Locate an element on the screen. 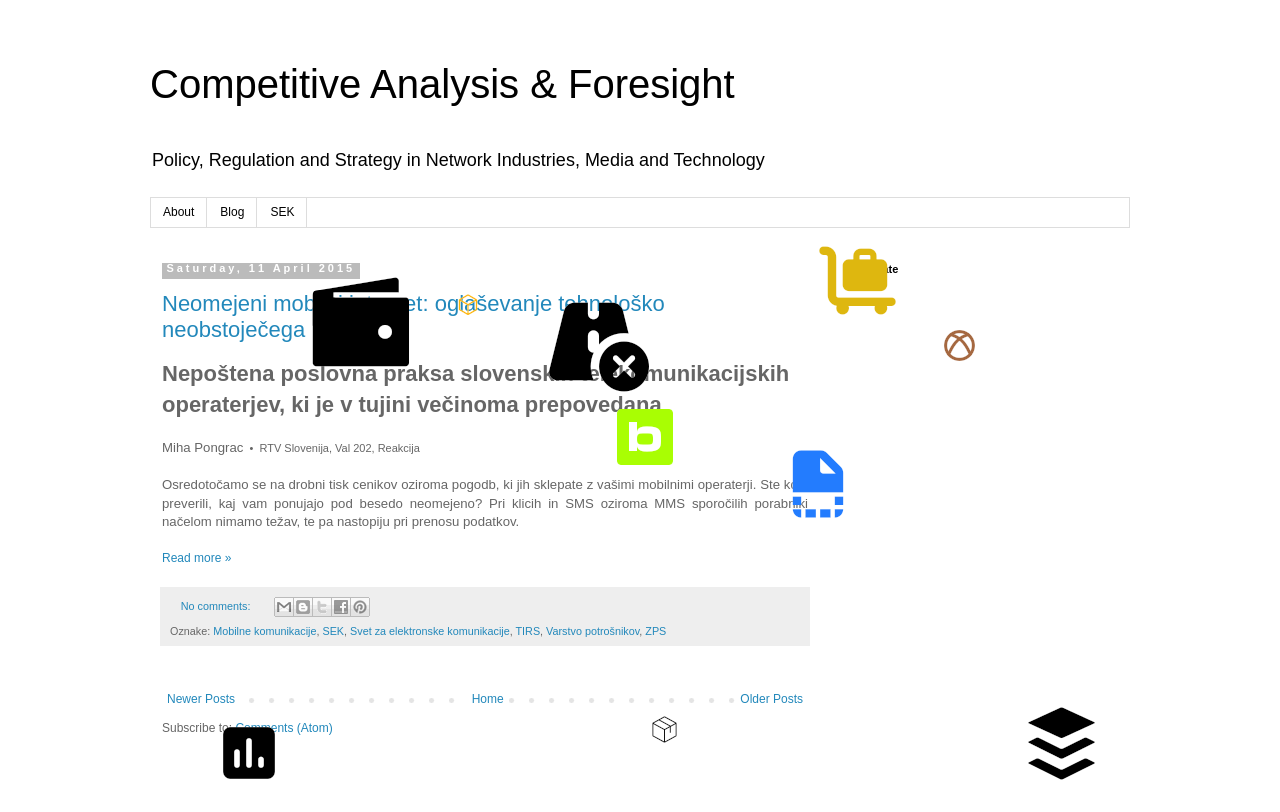  bimobject logo is located at coordinates (645, 437).